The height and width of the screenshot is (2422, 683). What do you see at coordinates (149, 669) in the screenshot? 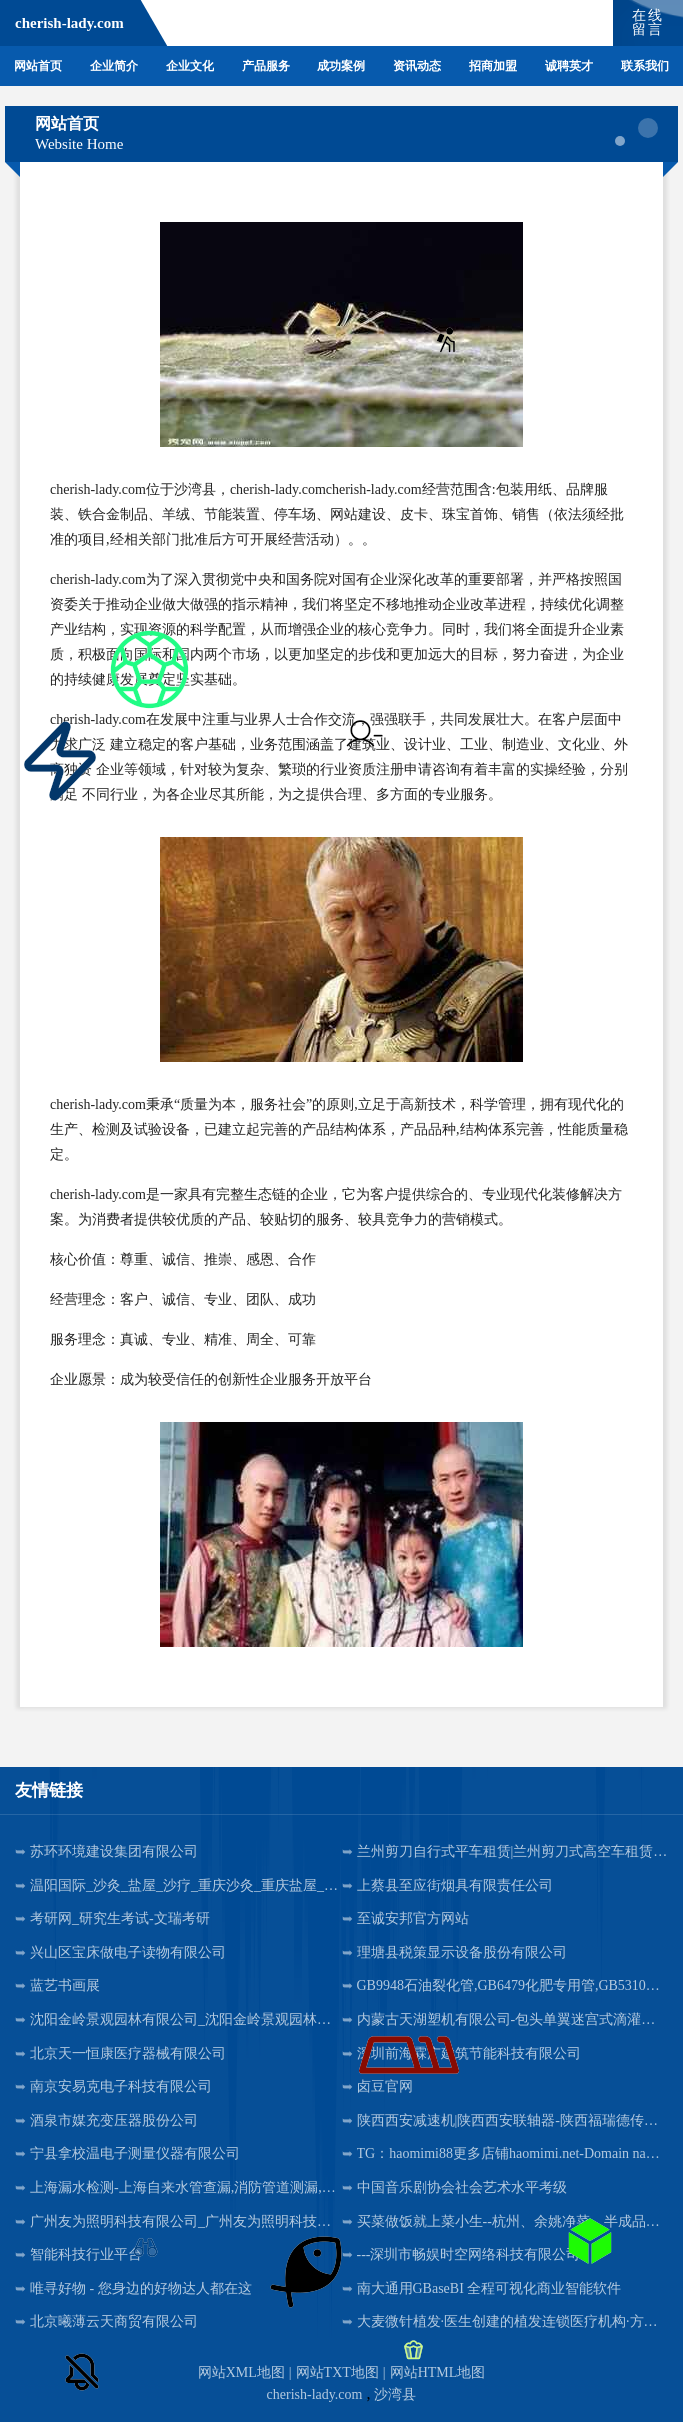
I see `access sports or soccer-related content` at bounding box center [149, 669].